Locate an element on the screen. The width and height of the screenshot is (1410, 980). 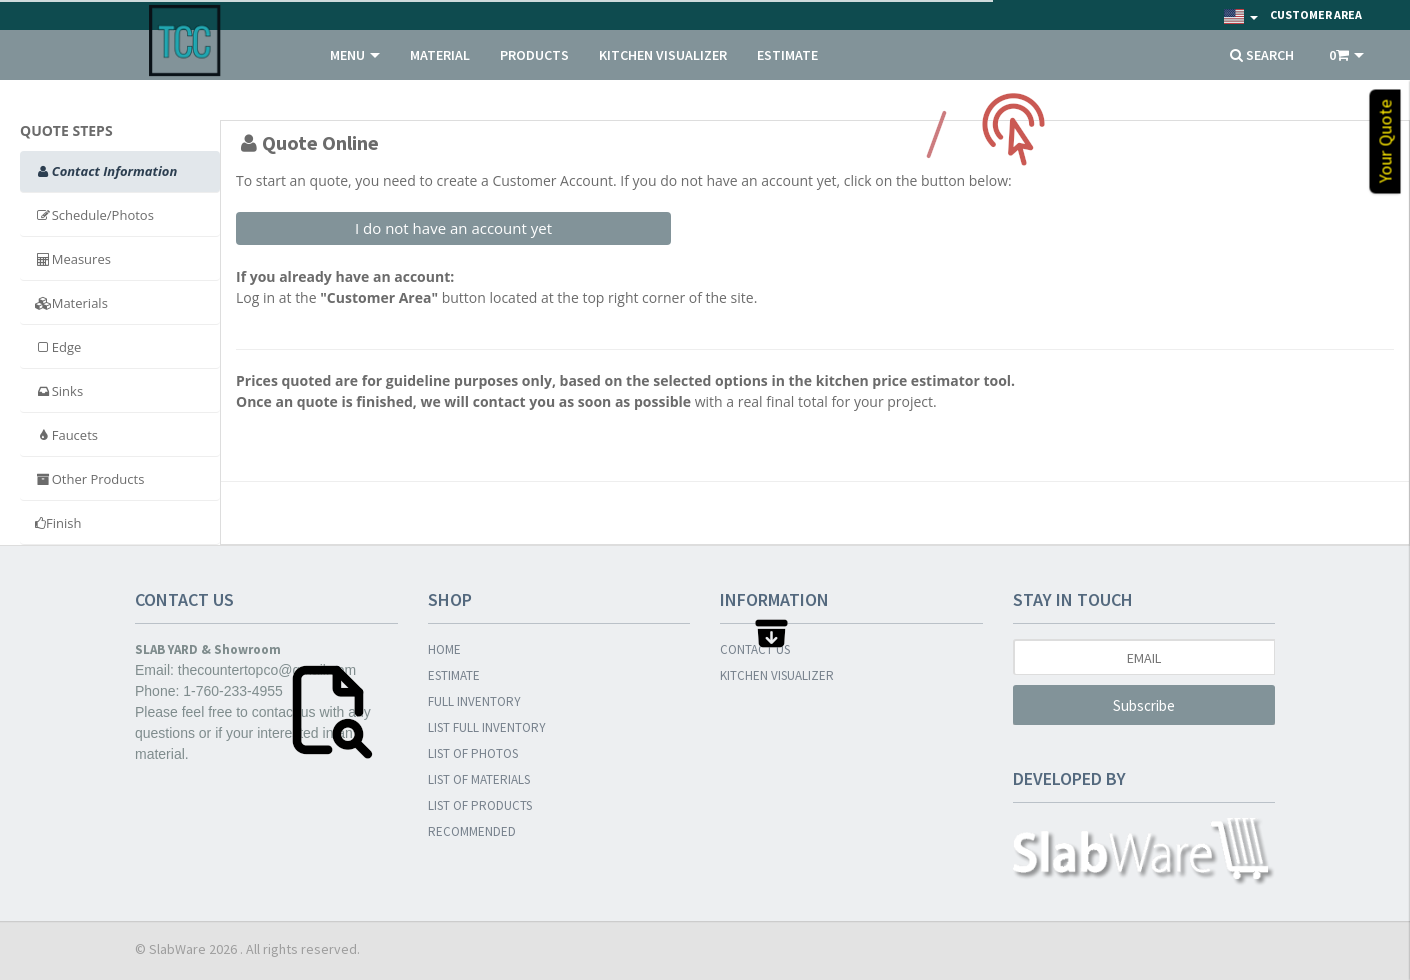
indicates a disabled or unavailable feature is located at coordinates (936, 134).